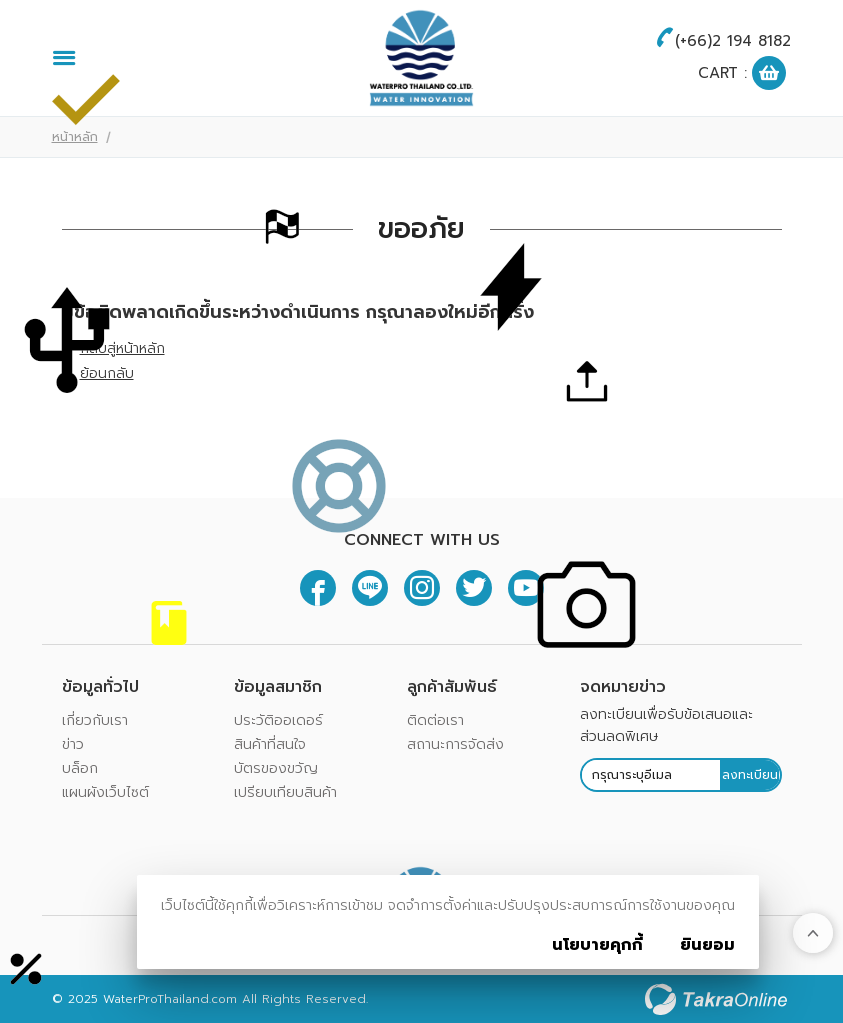 The width and height of the screenshot is (843, 1023). I want to click on view discount or sale pricing, so click(26, 969).